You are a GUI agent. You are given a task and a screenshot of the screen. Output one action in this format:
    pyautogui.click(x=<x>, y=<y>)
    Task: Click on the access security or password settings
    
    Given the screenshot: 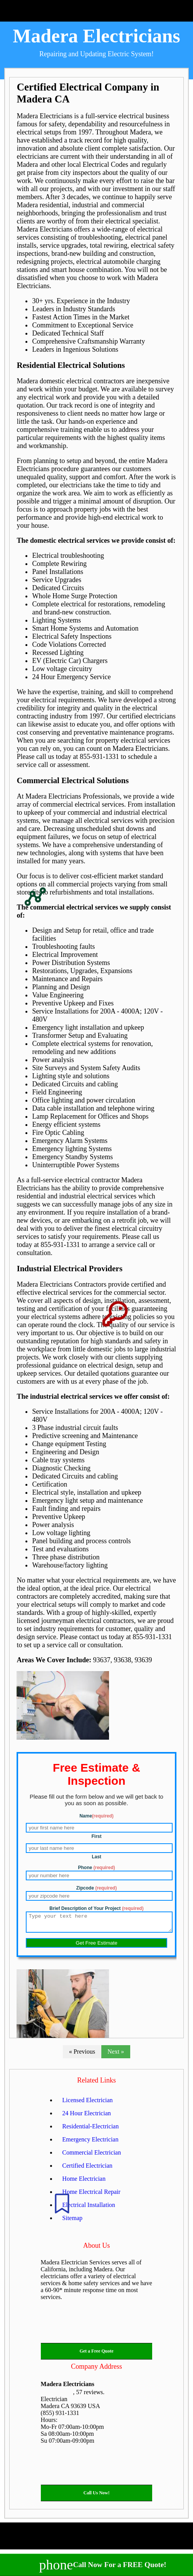 What is the action you would take?
    pyautogui.click(x=114, y=1314)
    